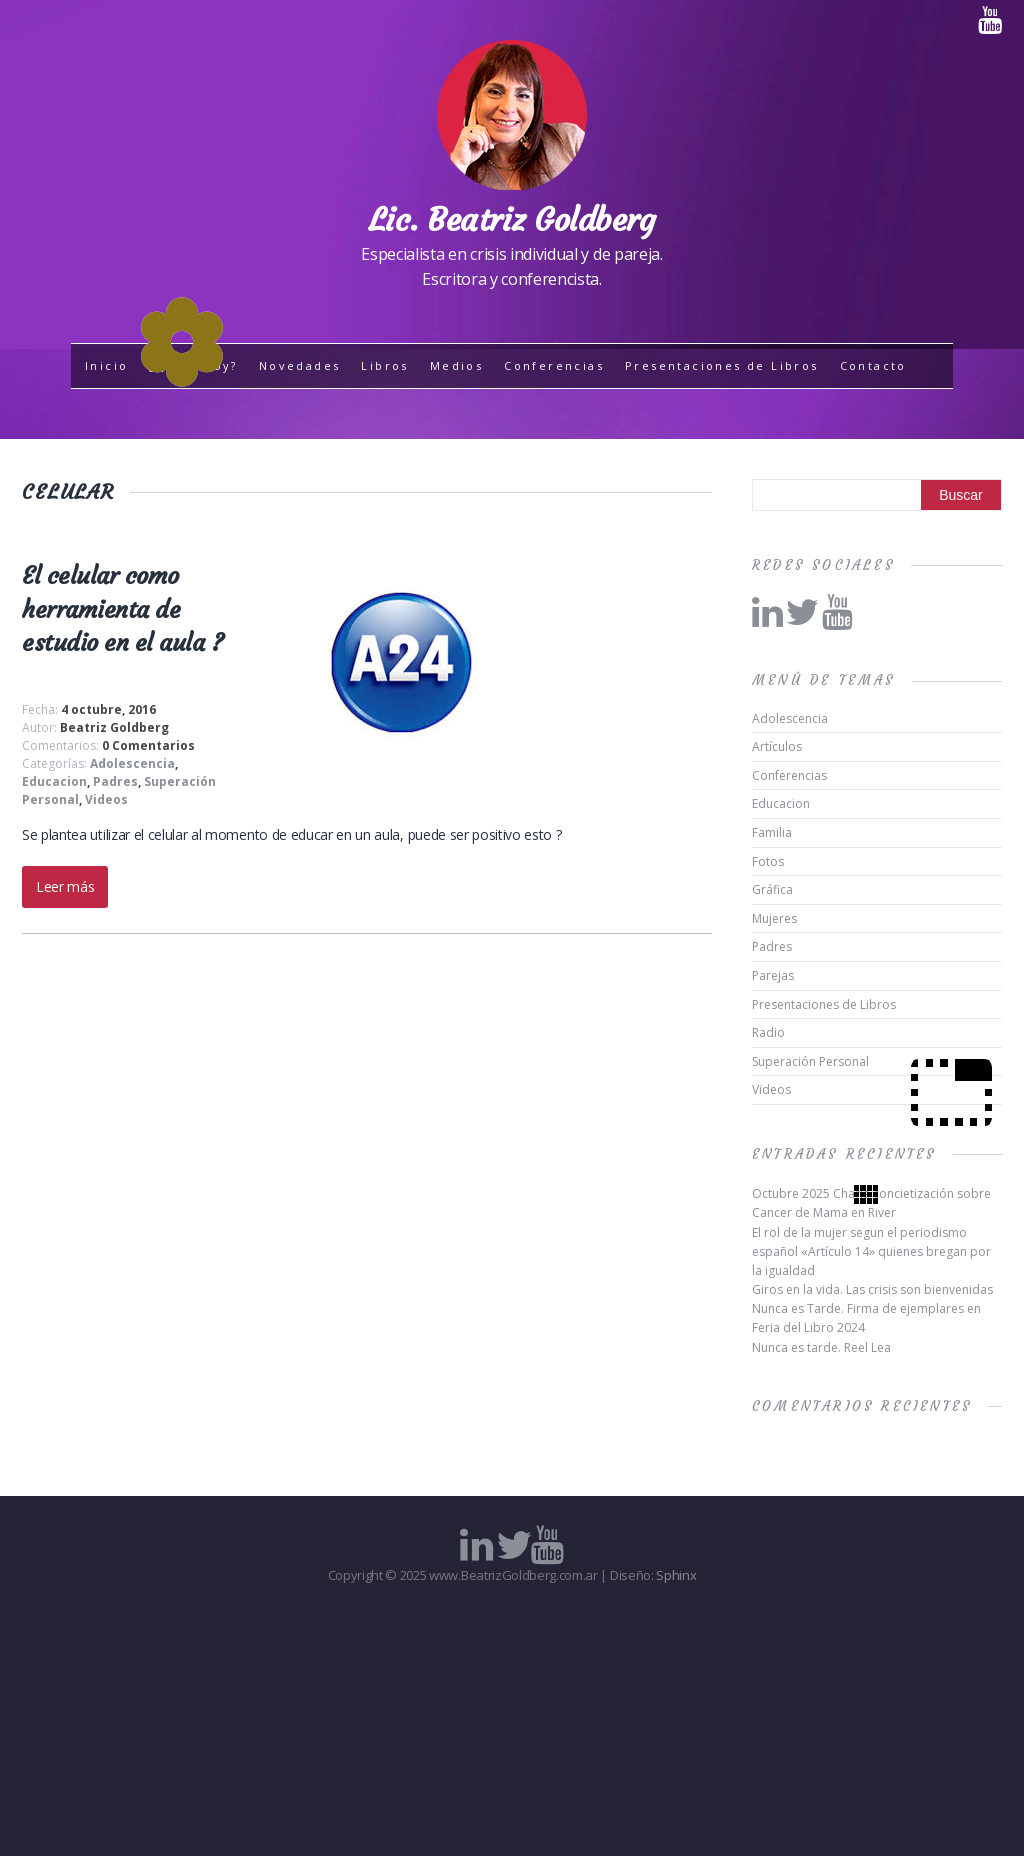  Describe the element at coordinates (865, 1194) in the screenshot. I see `switch to comfortable grid view` at that location.